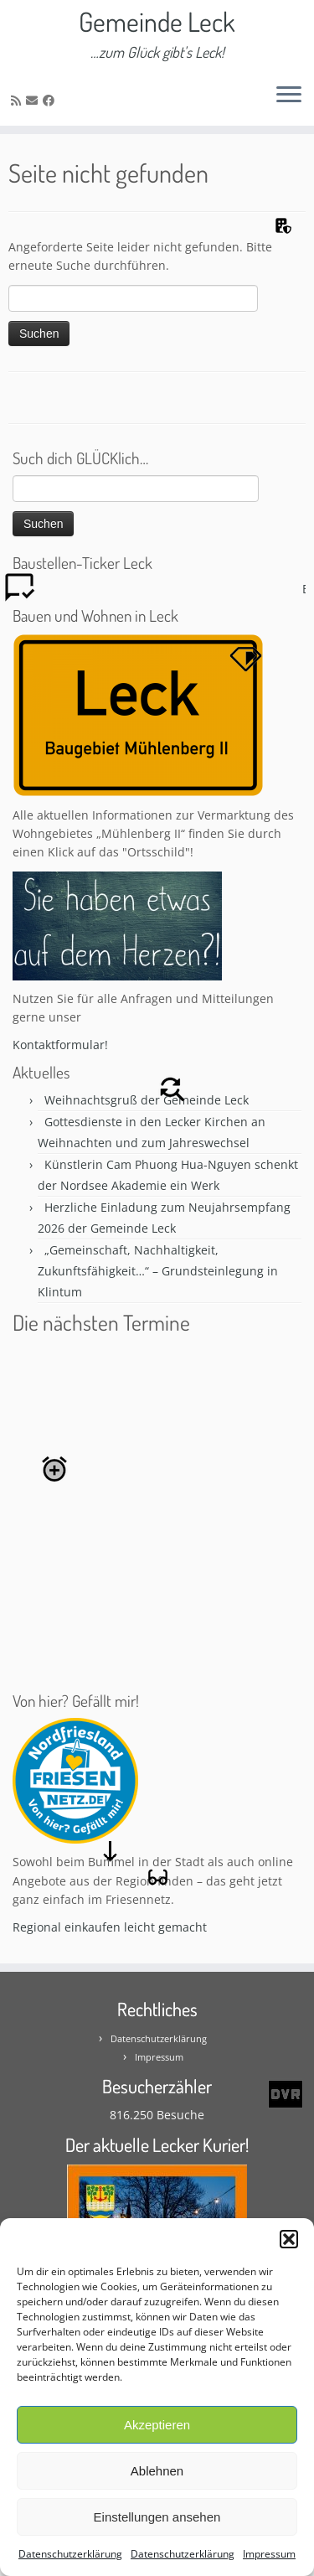 This screenshot has height=2576, width=314. Describe the element at coordinates (110, 1851) in the screenshot. I see `navigate or scroll downward` at that location.